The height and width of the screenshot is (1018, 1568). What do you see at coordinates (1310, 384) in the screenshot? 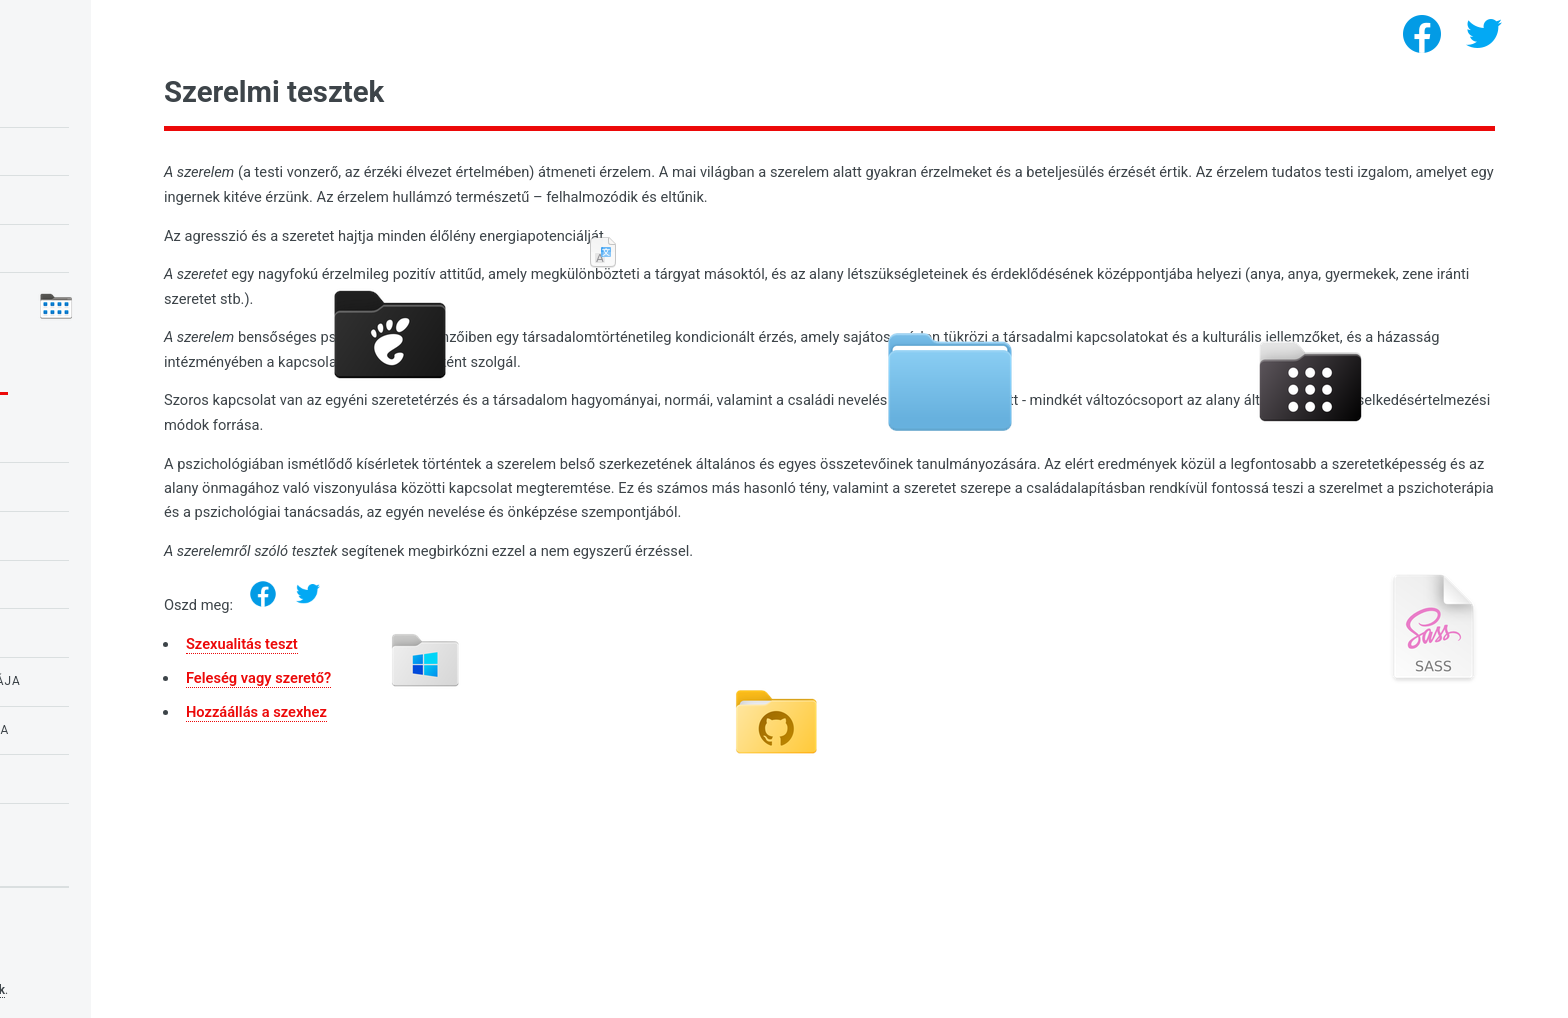
I see `open ROS (Robot Operating System) project folder` at bounding box center [1310, 384].